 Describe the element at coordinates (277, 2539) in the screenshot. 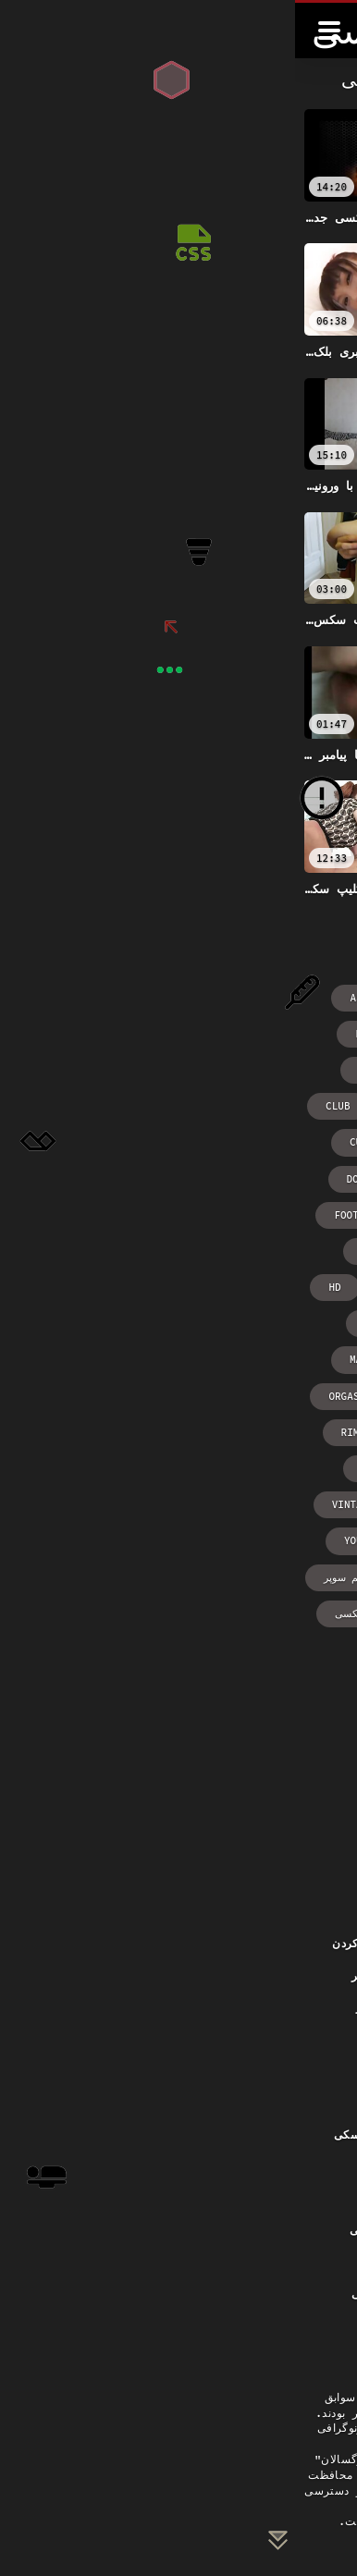

I see `expand content or show more items below` at that location.